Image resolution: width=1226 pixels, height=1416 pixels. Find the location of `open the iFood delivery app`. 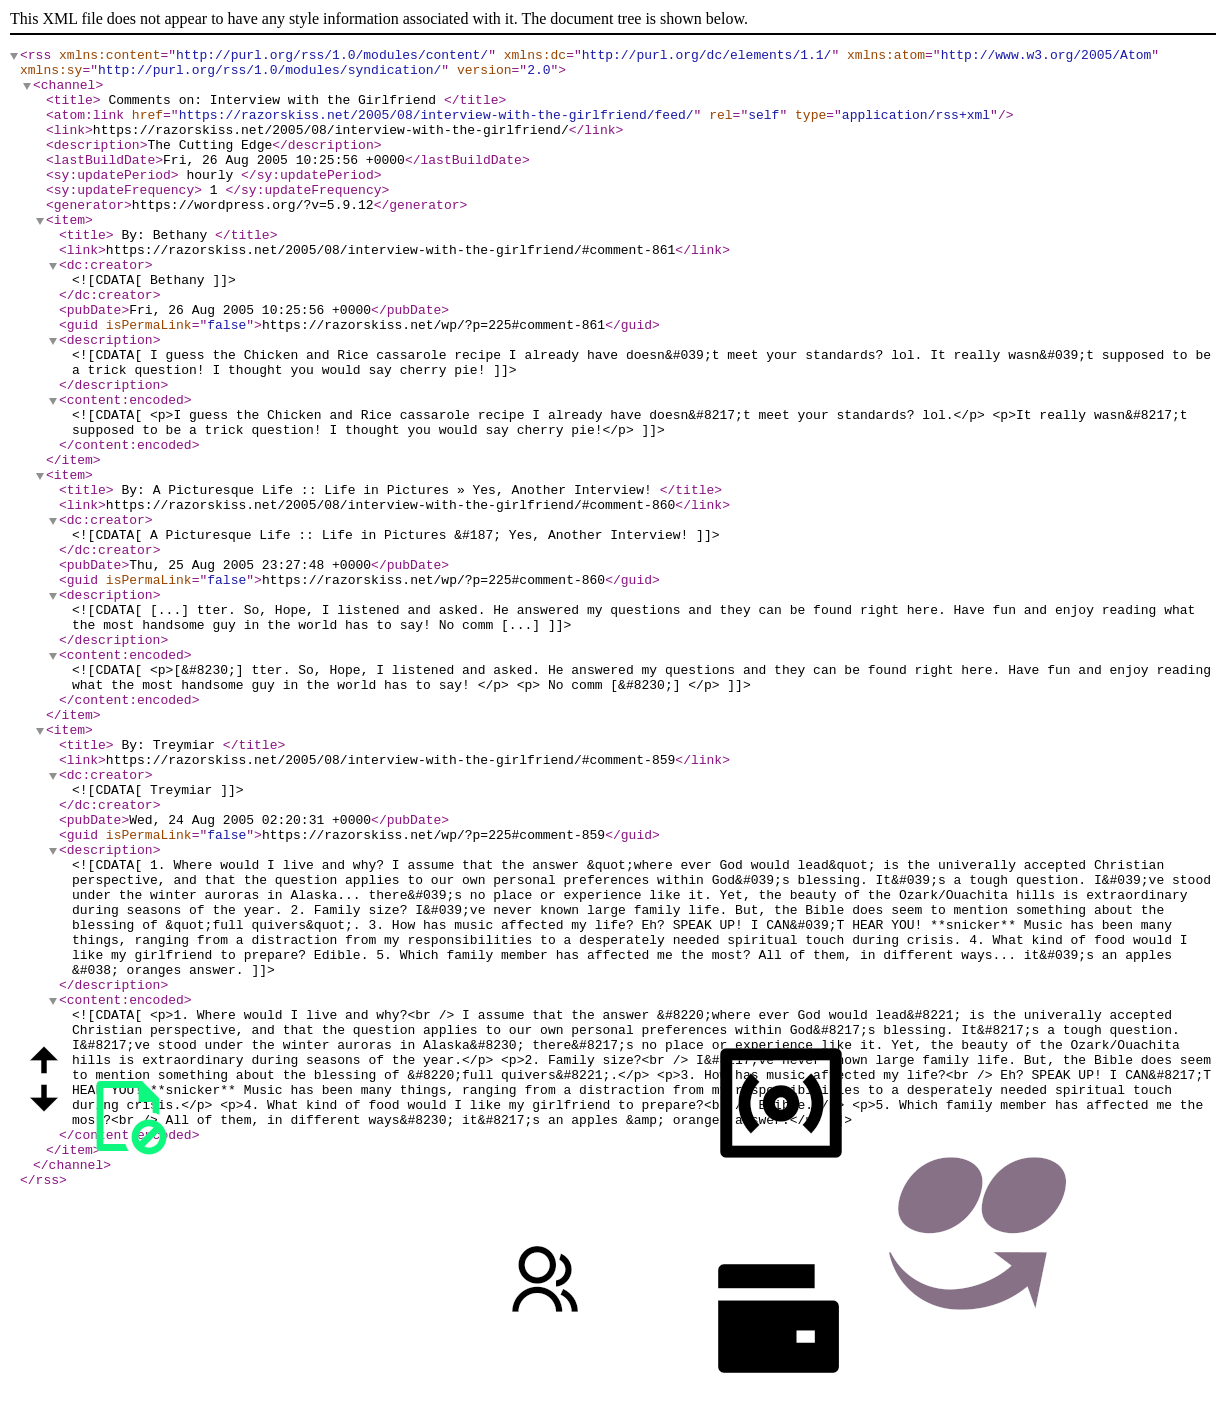

open the iFood delivery app is located at coordinates (977, 1233).